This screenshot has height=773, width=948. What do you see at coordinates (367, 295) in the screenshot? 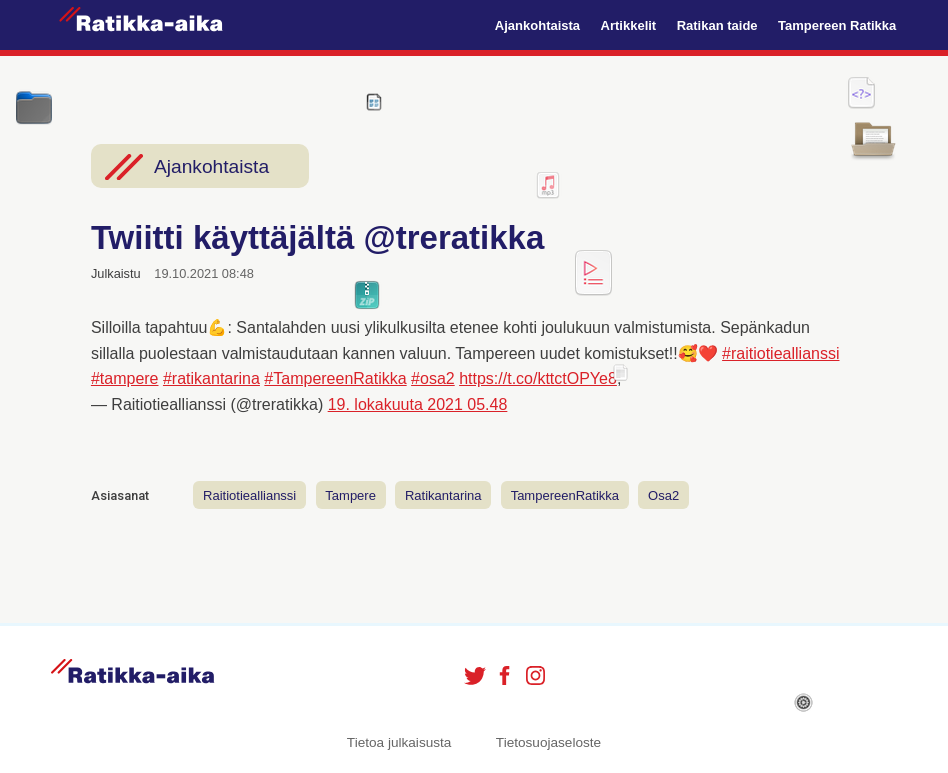
I see `open a compressed zip archive` at bounding box center [367, 295].